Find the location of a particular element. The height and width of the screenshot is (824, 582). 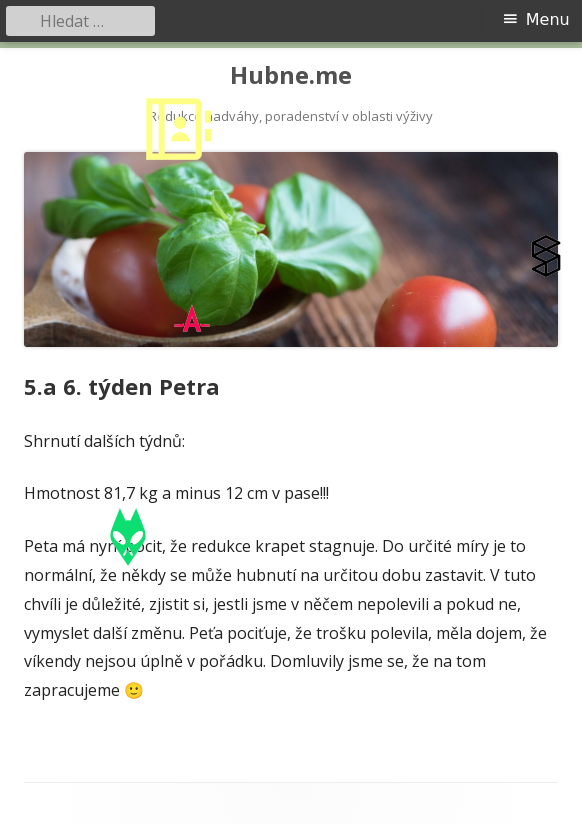

open foobar2000 audio player is located at coordinates (128, 537).